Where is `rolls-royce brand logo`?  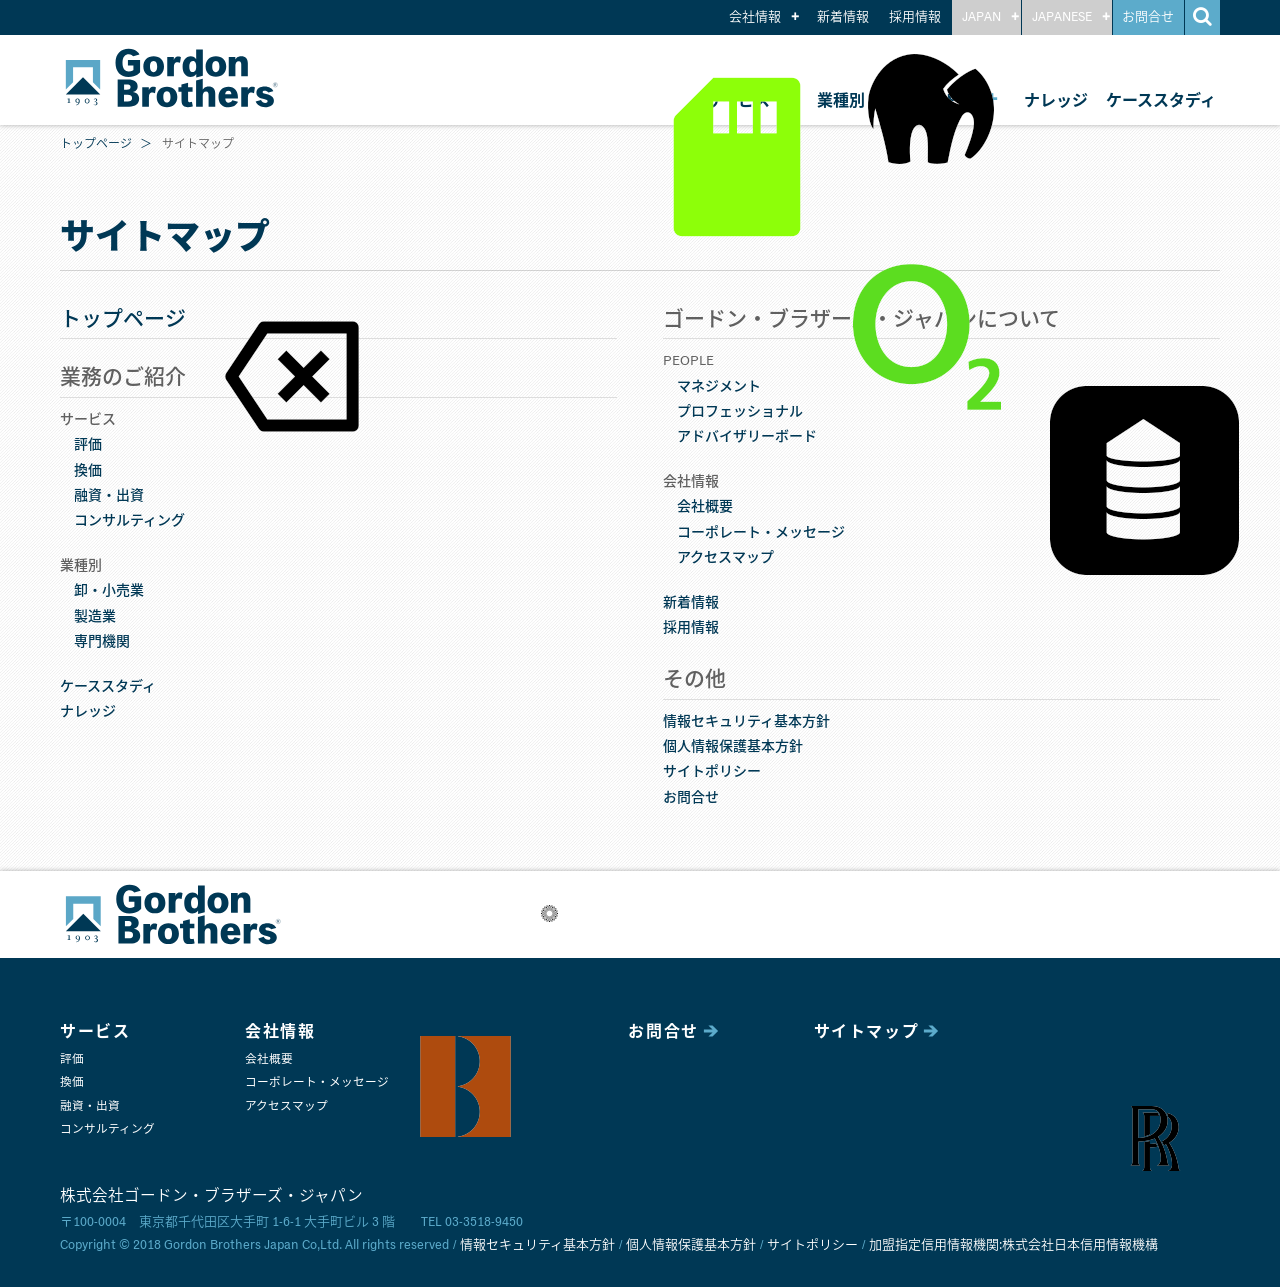
rolls-royce brand logo is located at coordinates (1155, 1138).